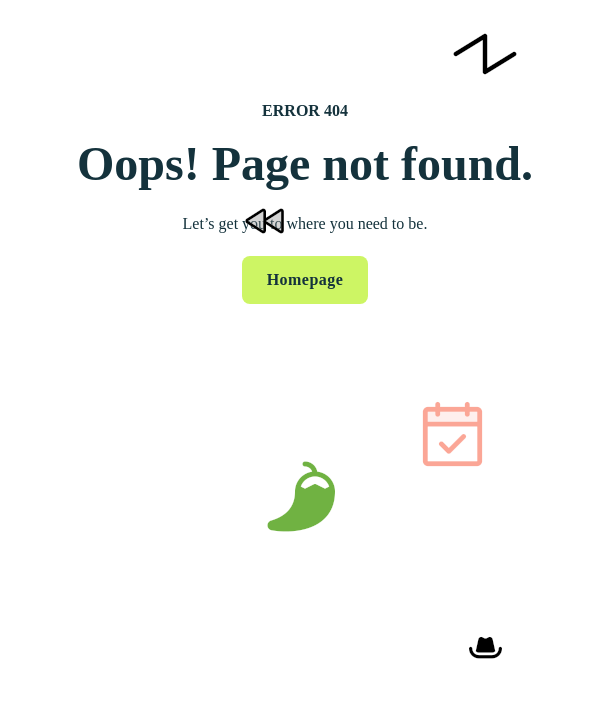 Image resolution: width=610 pixels, height=720 pixels. I want to click on rewind or skip backward in media playback, so click(266, 221).